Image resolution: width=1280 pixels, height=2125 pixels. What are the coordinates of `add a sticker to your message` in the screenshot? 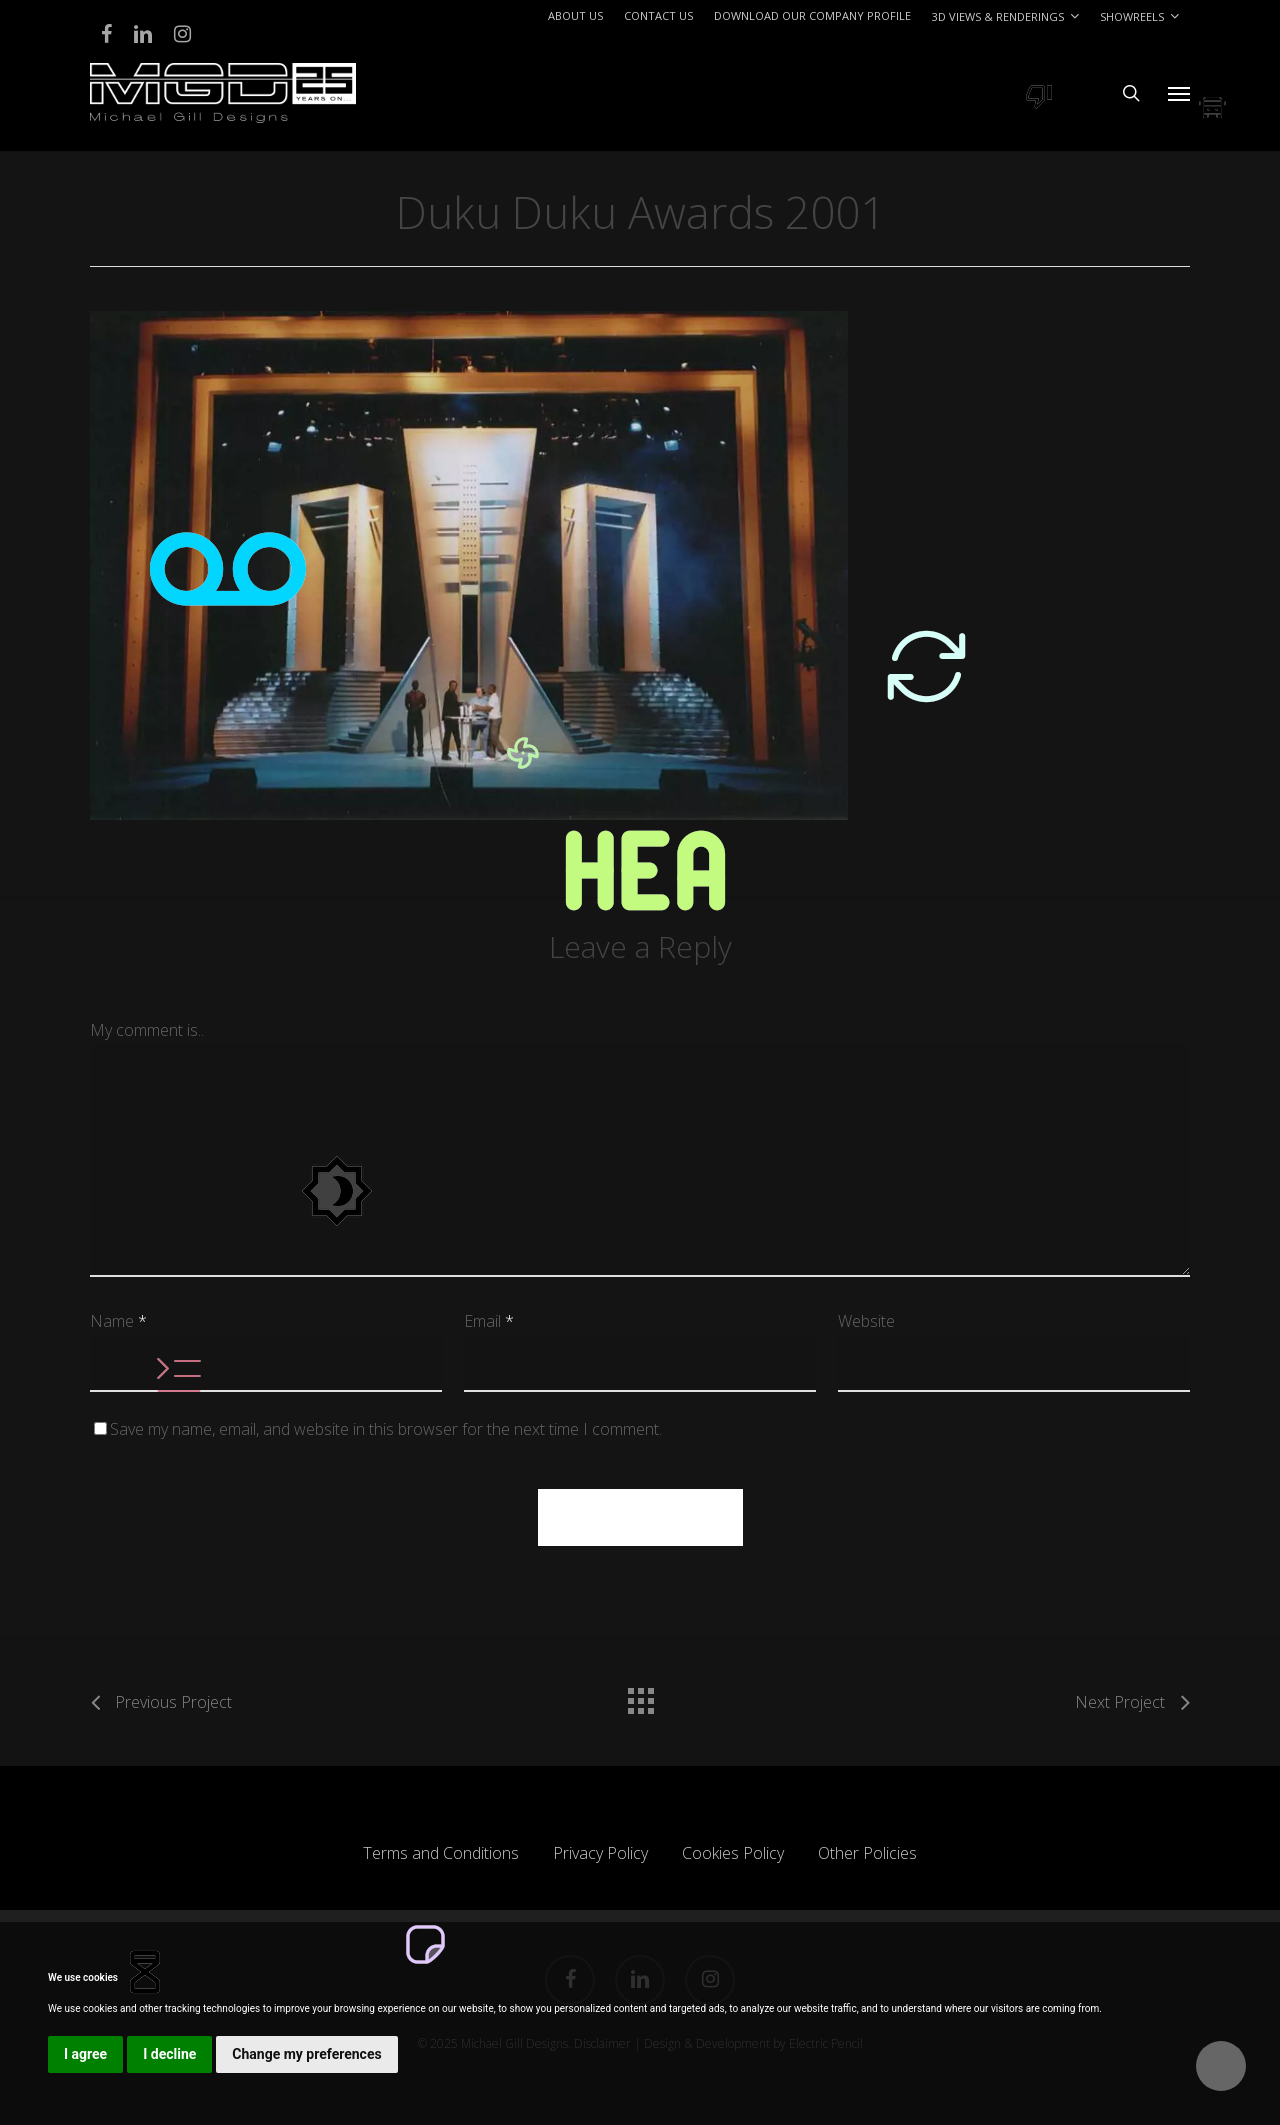 It's located at (425, 1944).